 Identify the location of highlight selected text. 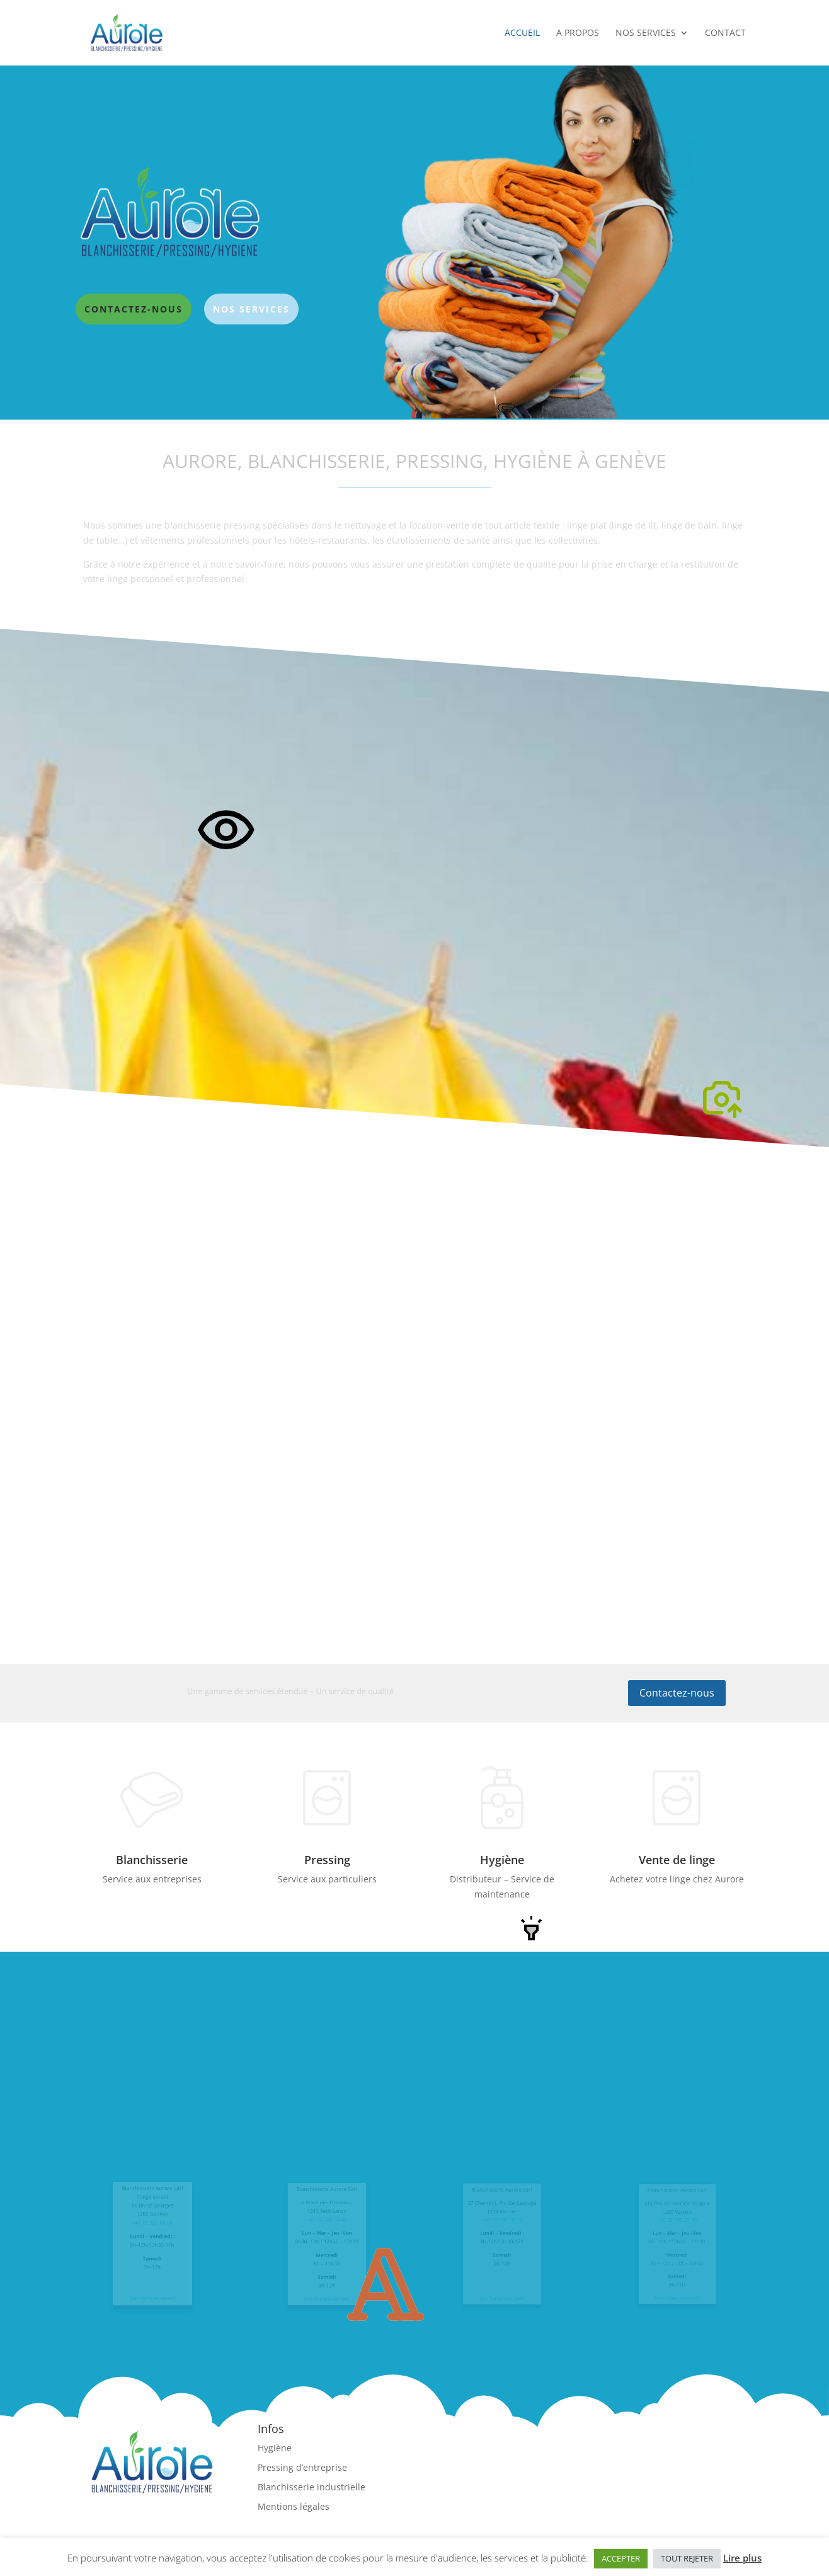
(531, 1928).